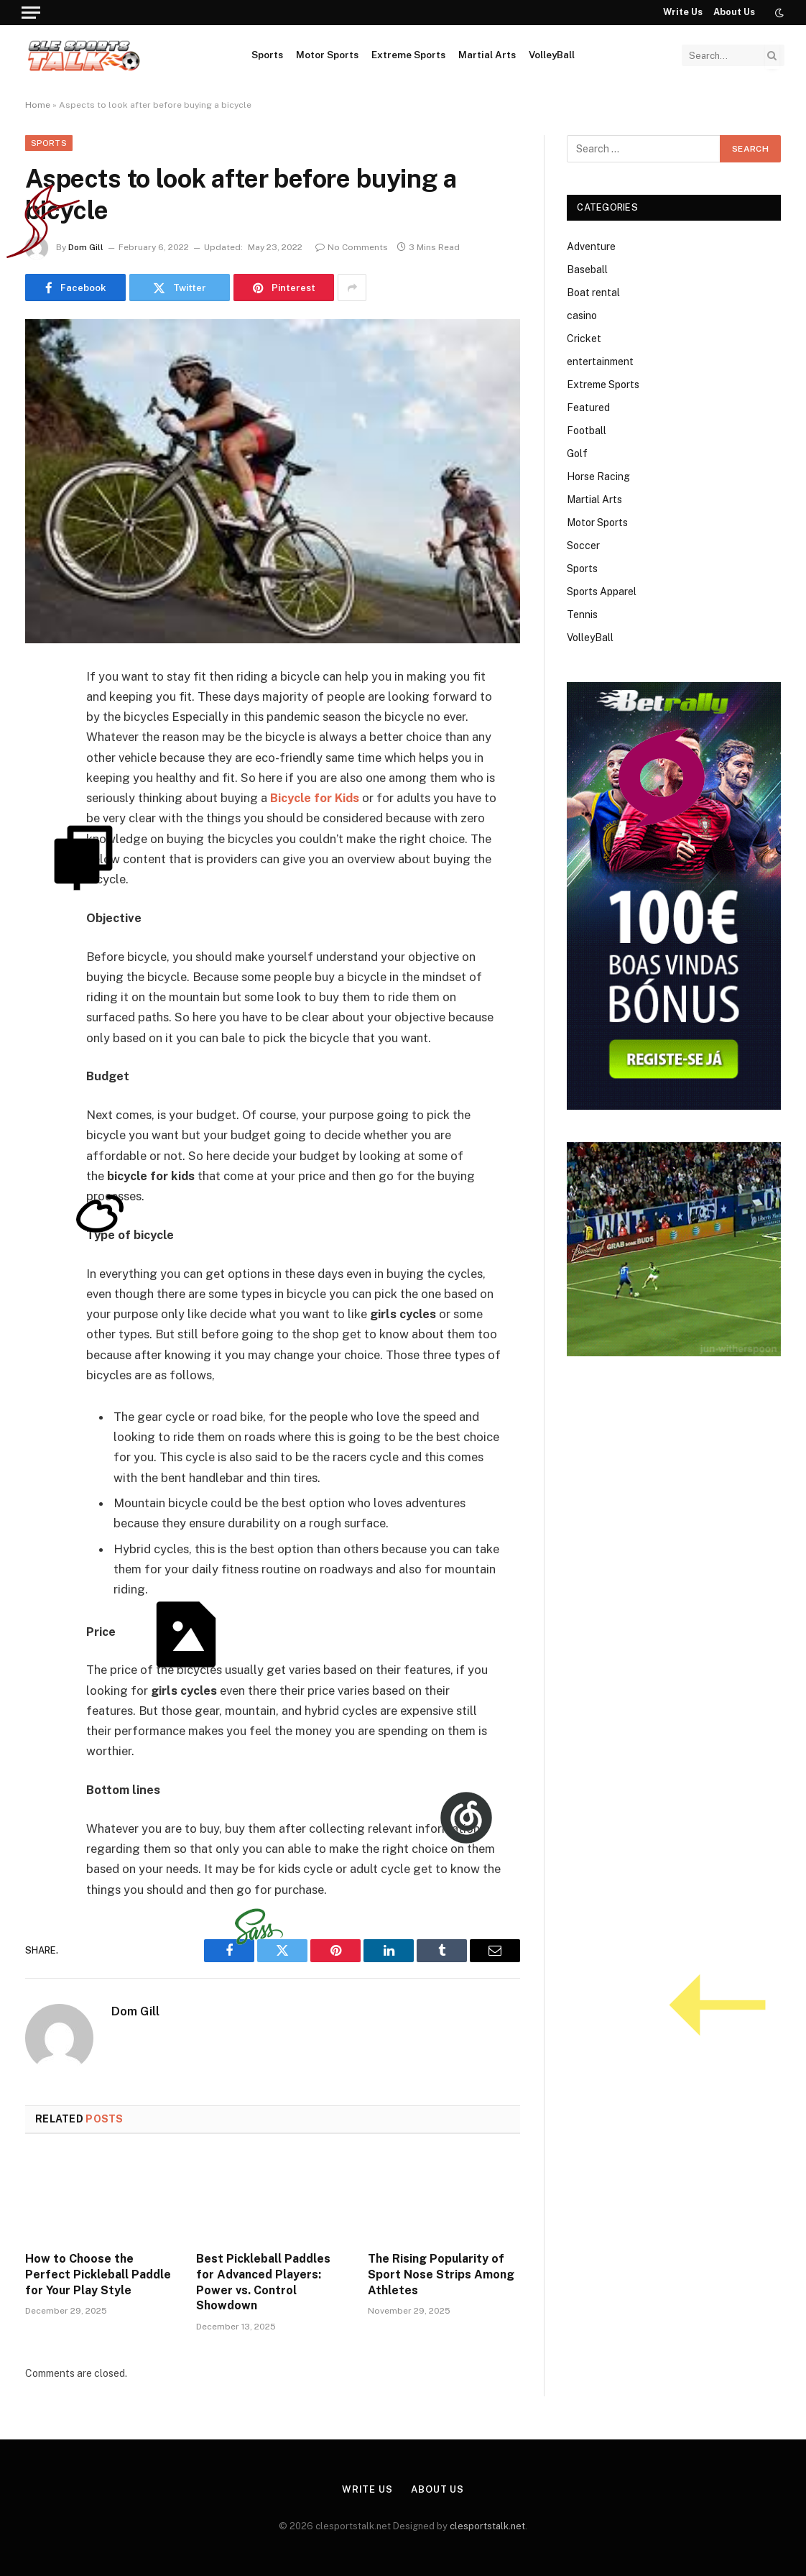 The height and width of the screenshot is (2576, 806). What do you see at coordinates (83, 855) in the screenshot?
I see `AED electrode pads for defibrillator device` at bounding box center [83, 855].